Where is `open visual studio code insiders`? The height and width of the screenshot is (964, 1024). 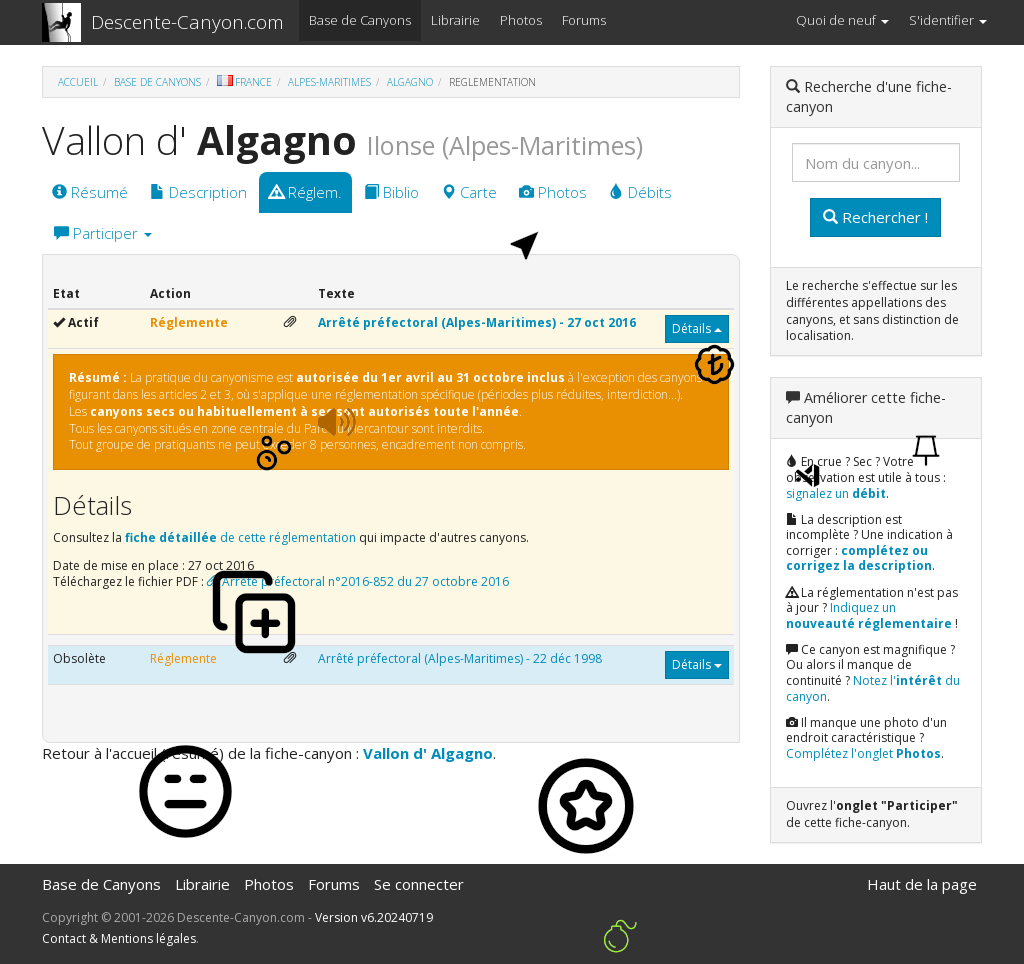 open visual studio code insiders is located at coordinates (808, 476).